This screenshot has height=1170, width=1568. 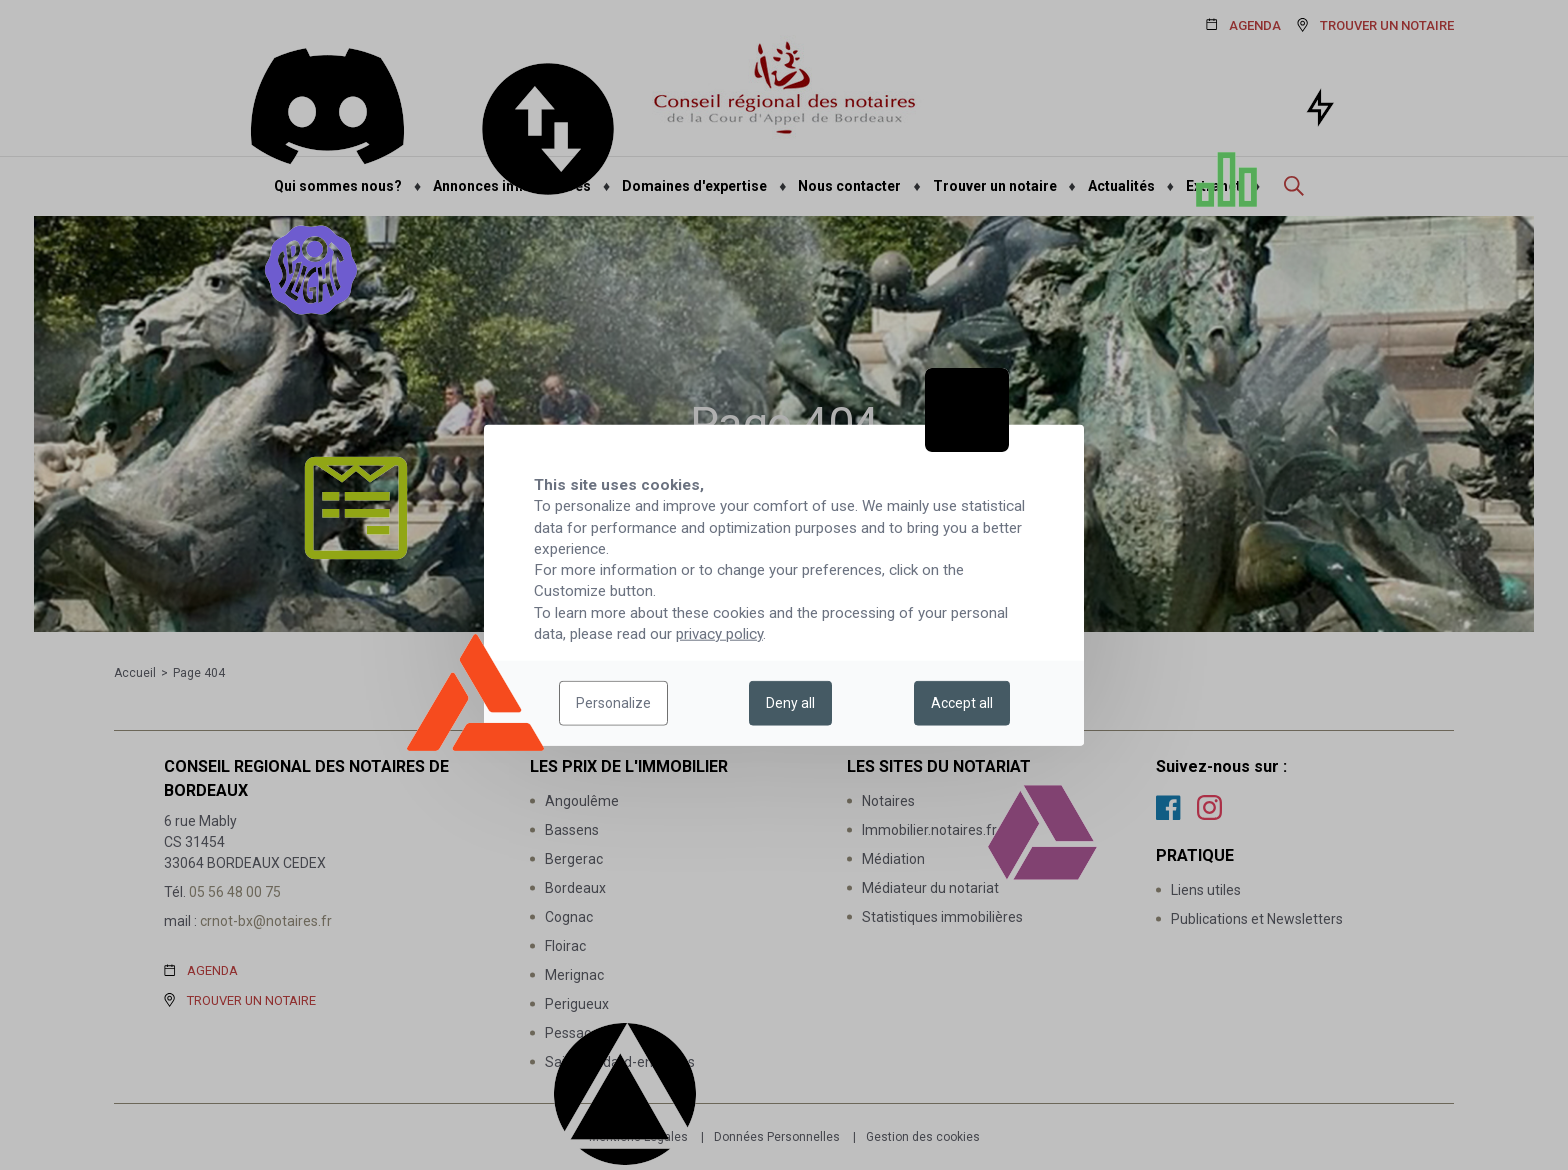 I want to click on stop media playback, so click(x=967, y=410).